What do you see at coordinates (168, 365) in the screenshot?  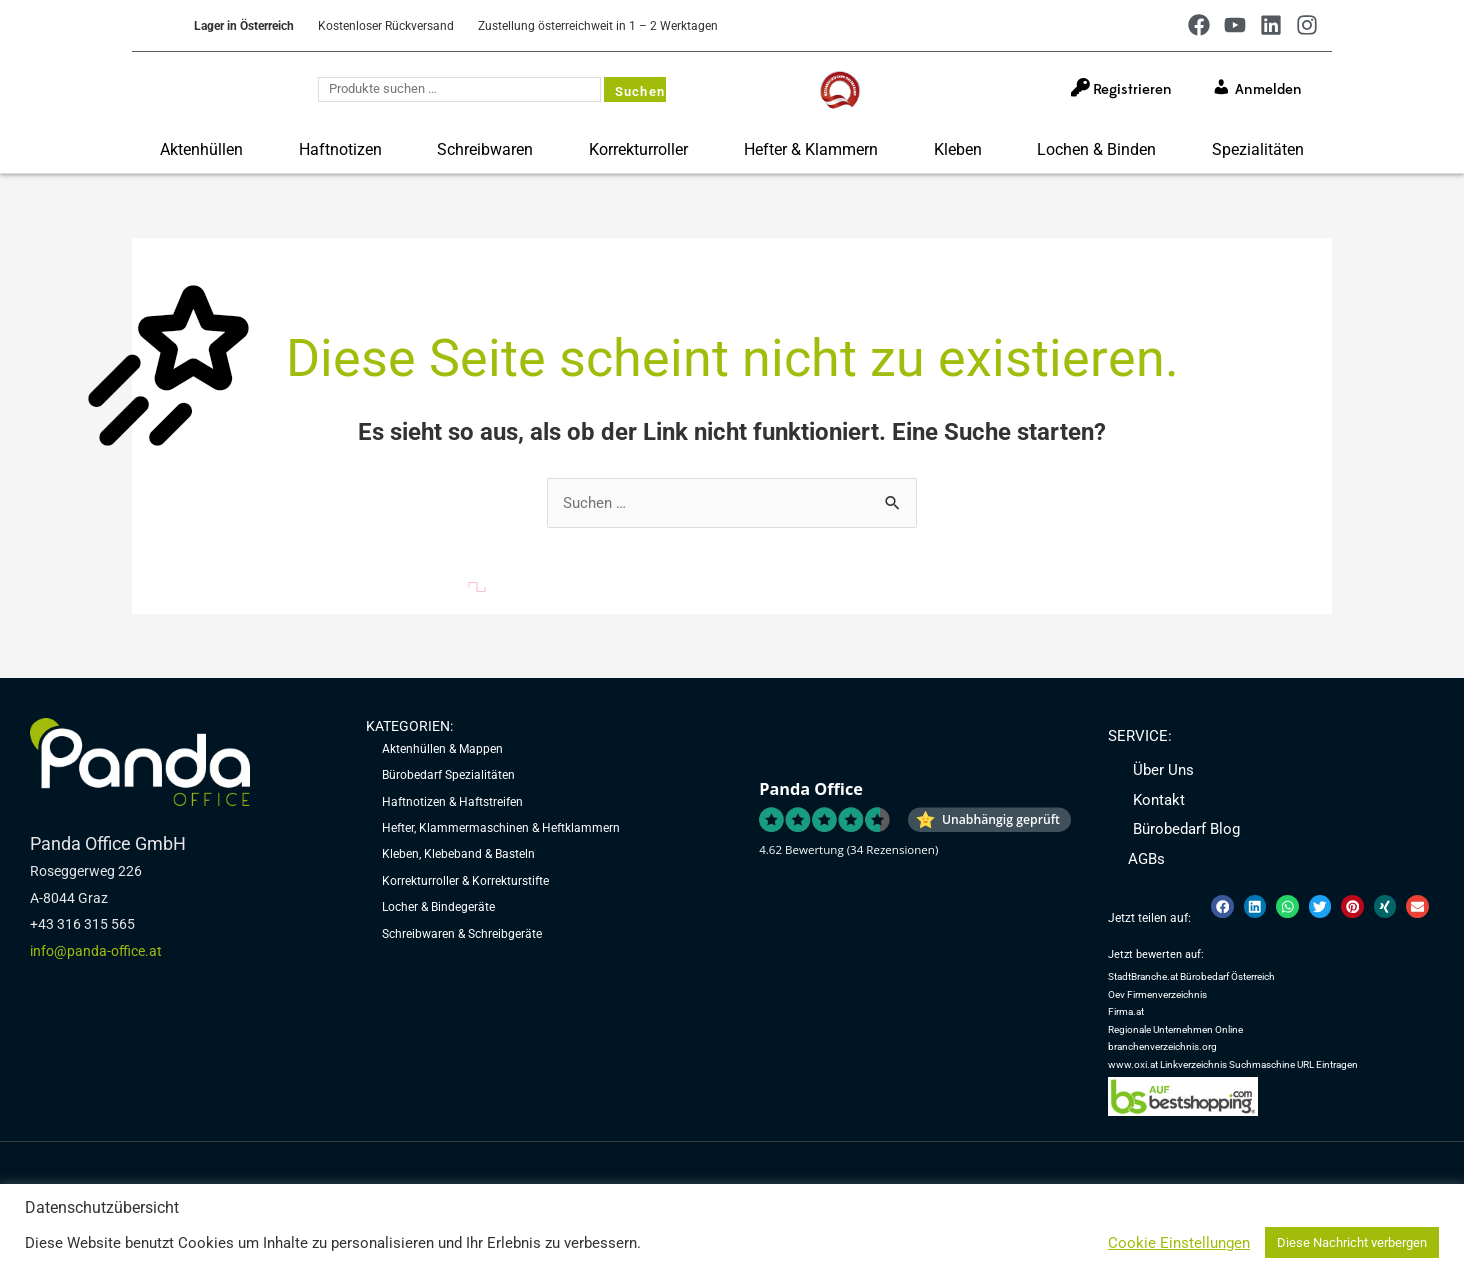 I see `add to favorites or wishlist` at bounding box center [168, 365].